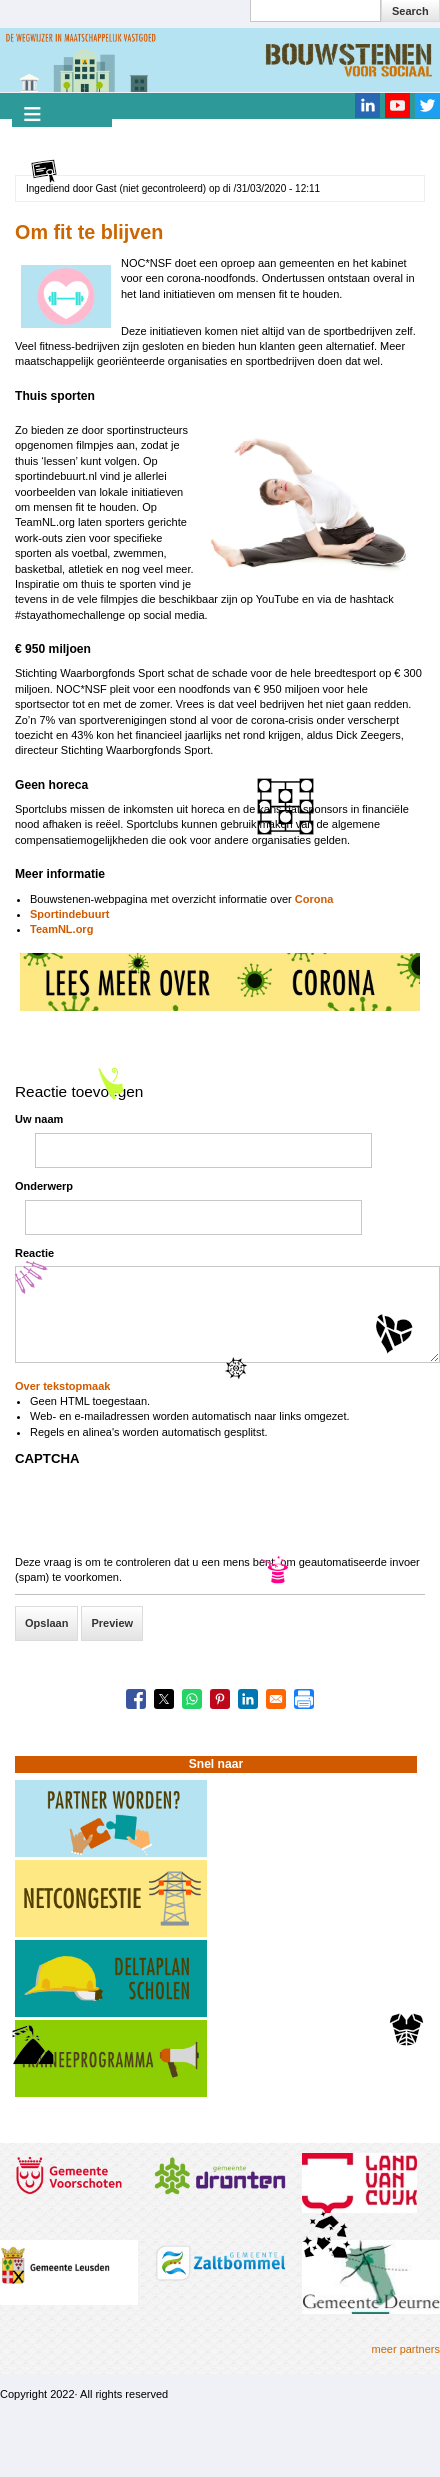 The width and height of the screenshot is (440, 2477). What do you see at coordinates (274, 1569) in the screenshot?
I see `access magic or special effects features` at bounding box center [274, 1569].